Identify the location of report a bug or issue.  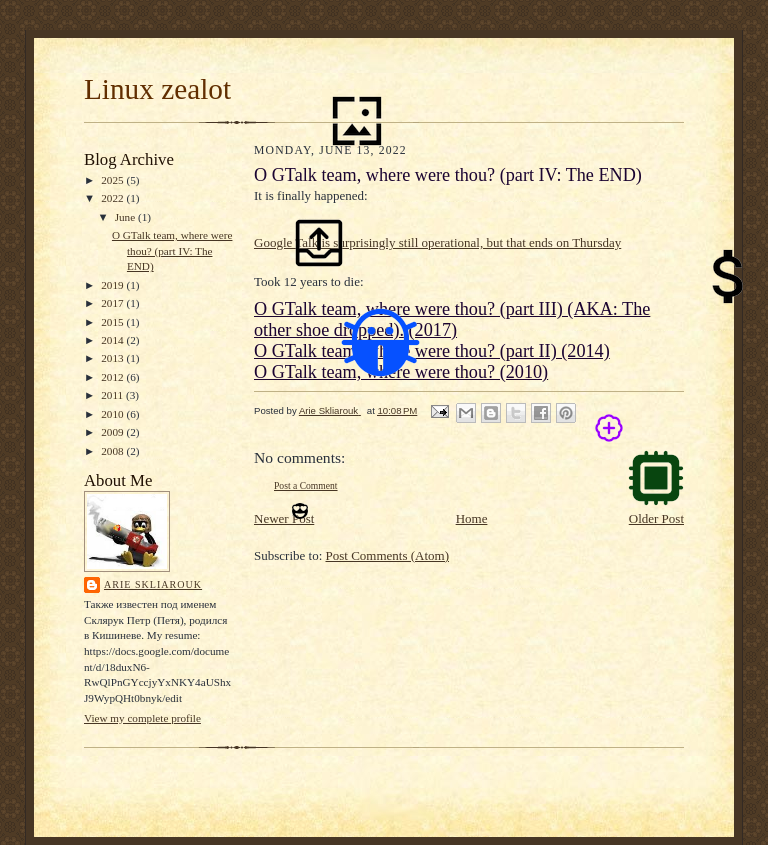
(380, 342).